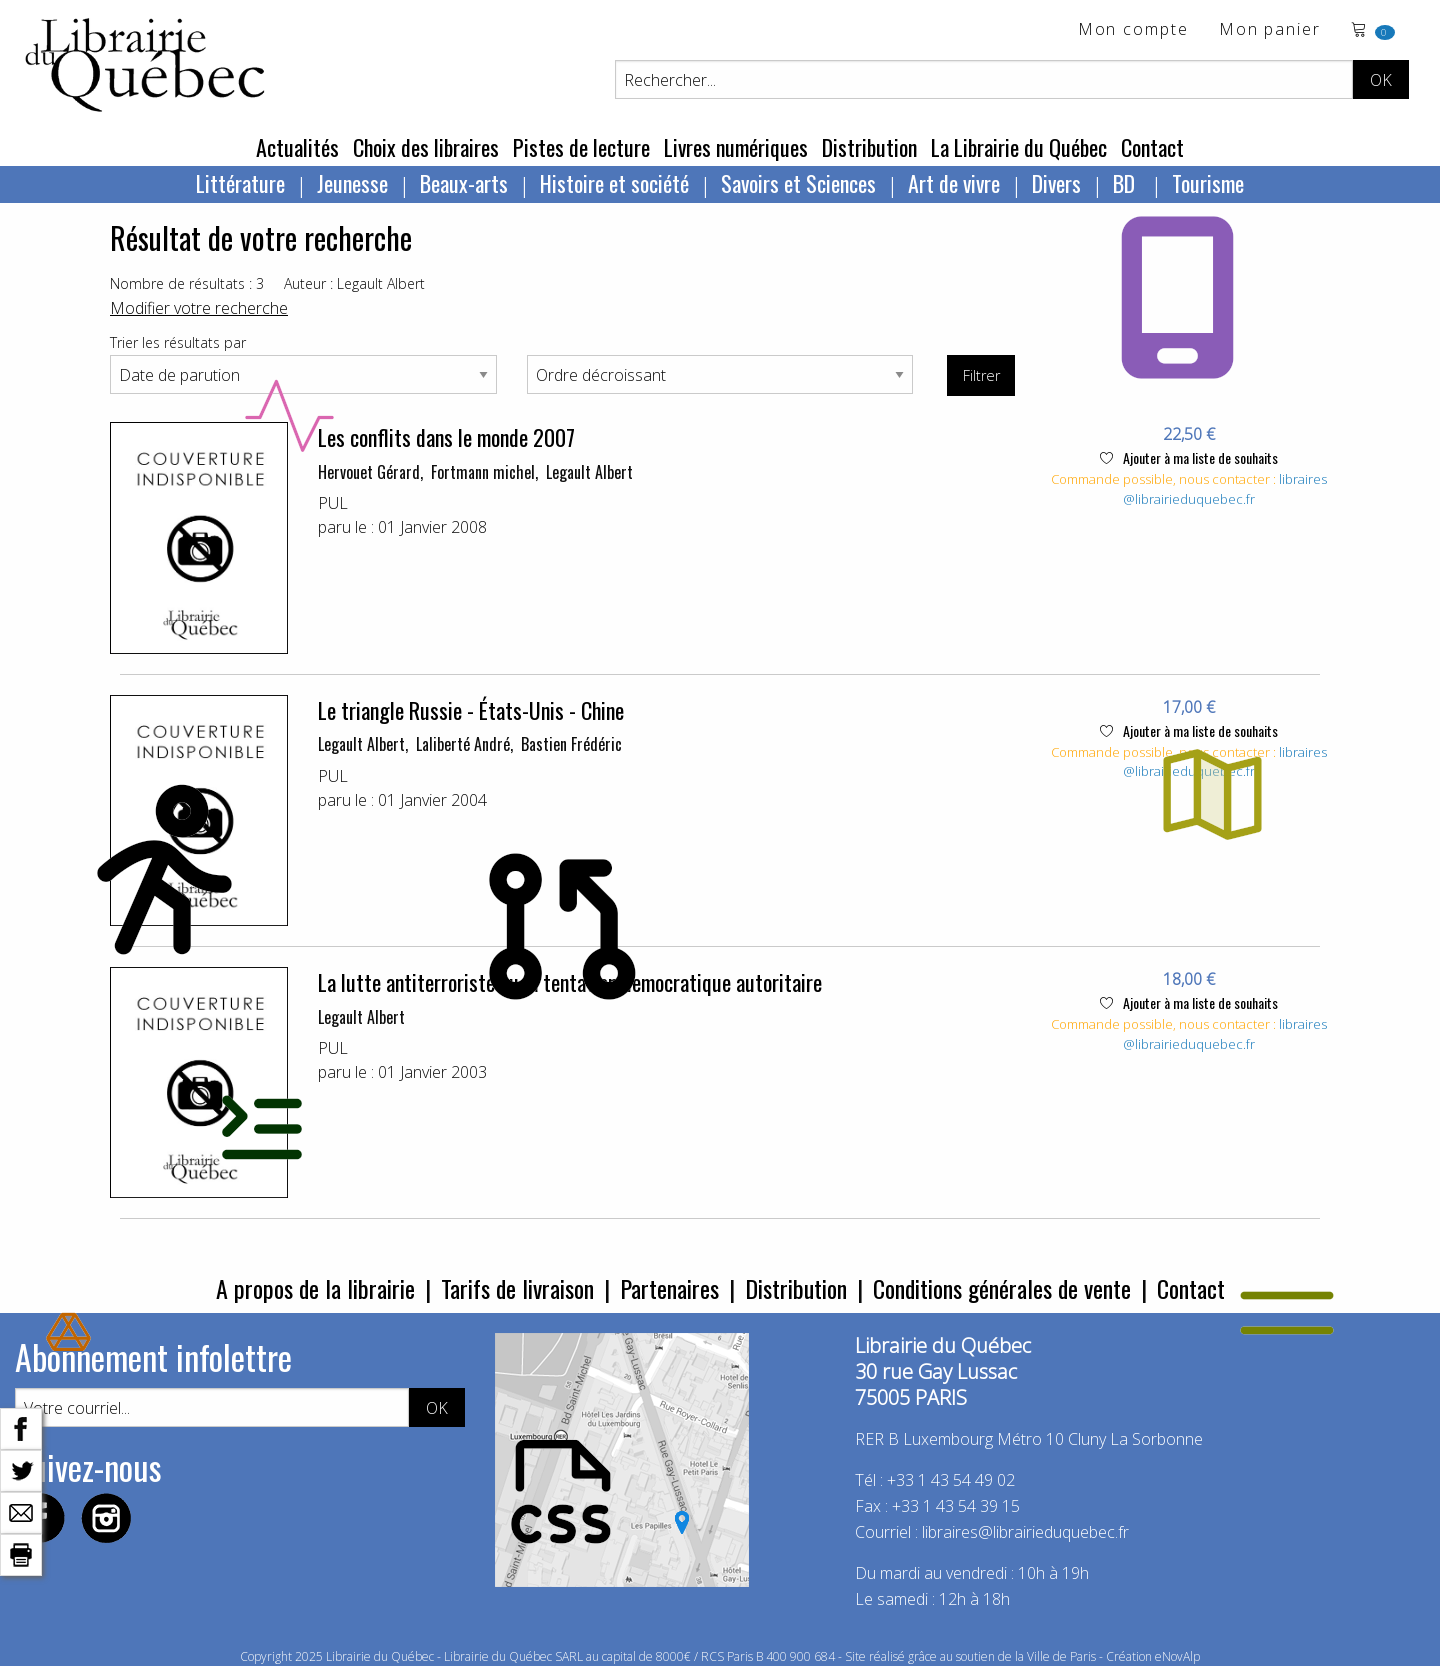 This screenshot has height=1666, width=1440. What do you see at coordinates (1212, 794) in the screenshot?
I see `view map` at bounding box center [1212, 794].